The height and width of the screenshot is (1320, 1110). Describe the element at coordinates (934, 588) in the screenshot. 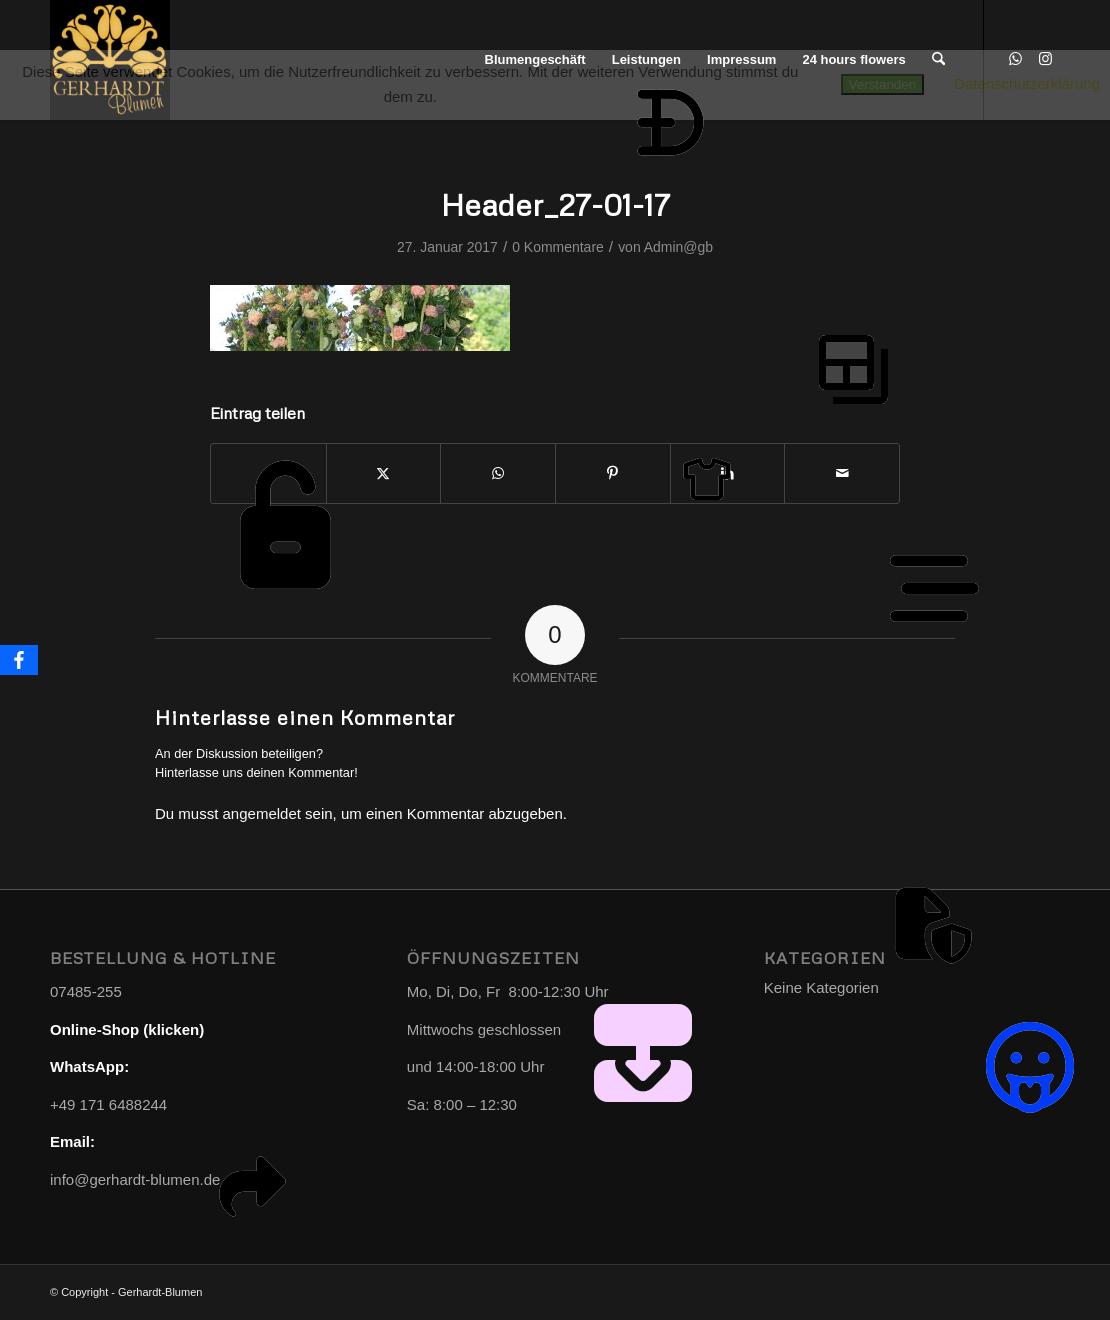

I see `access live stream or feed` at that location.